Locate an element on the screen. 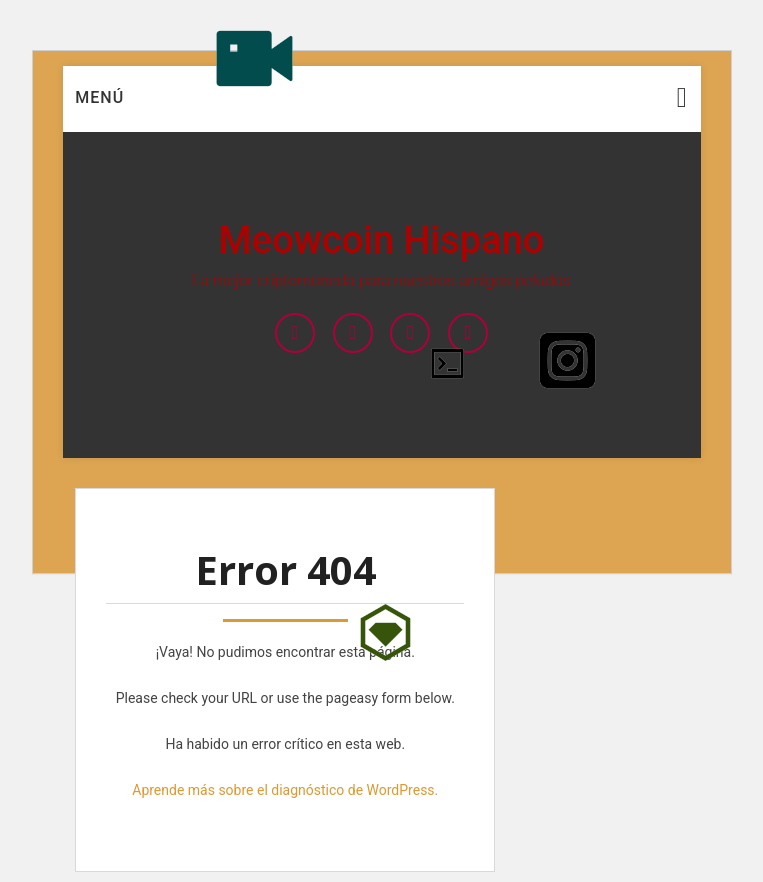 Image resolution: width=763 pixels, height=882 pixels. open terminal or command line interface is located at coordinates (447, 363).